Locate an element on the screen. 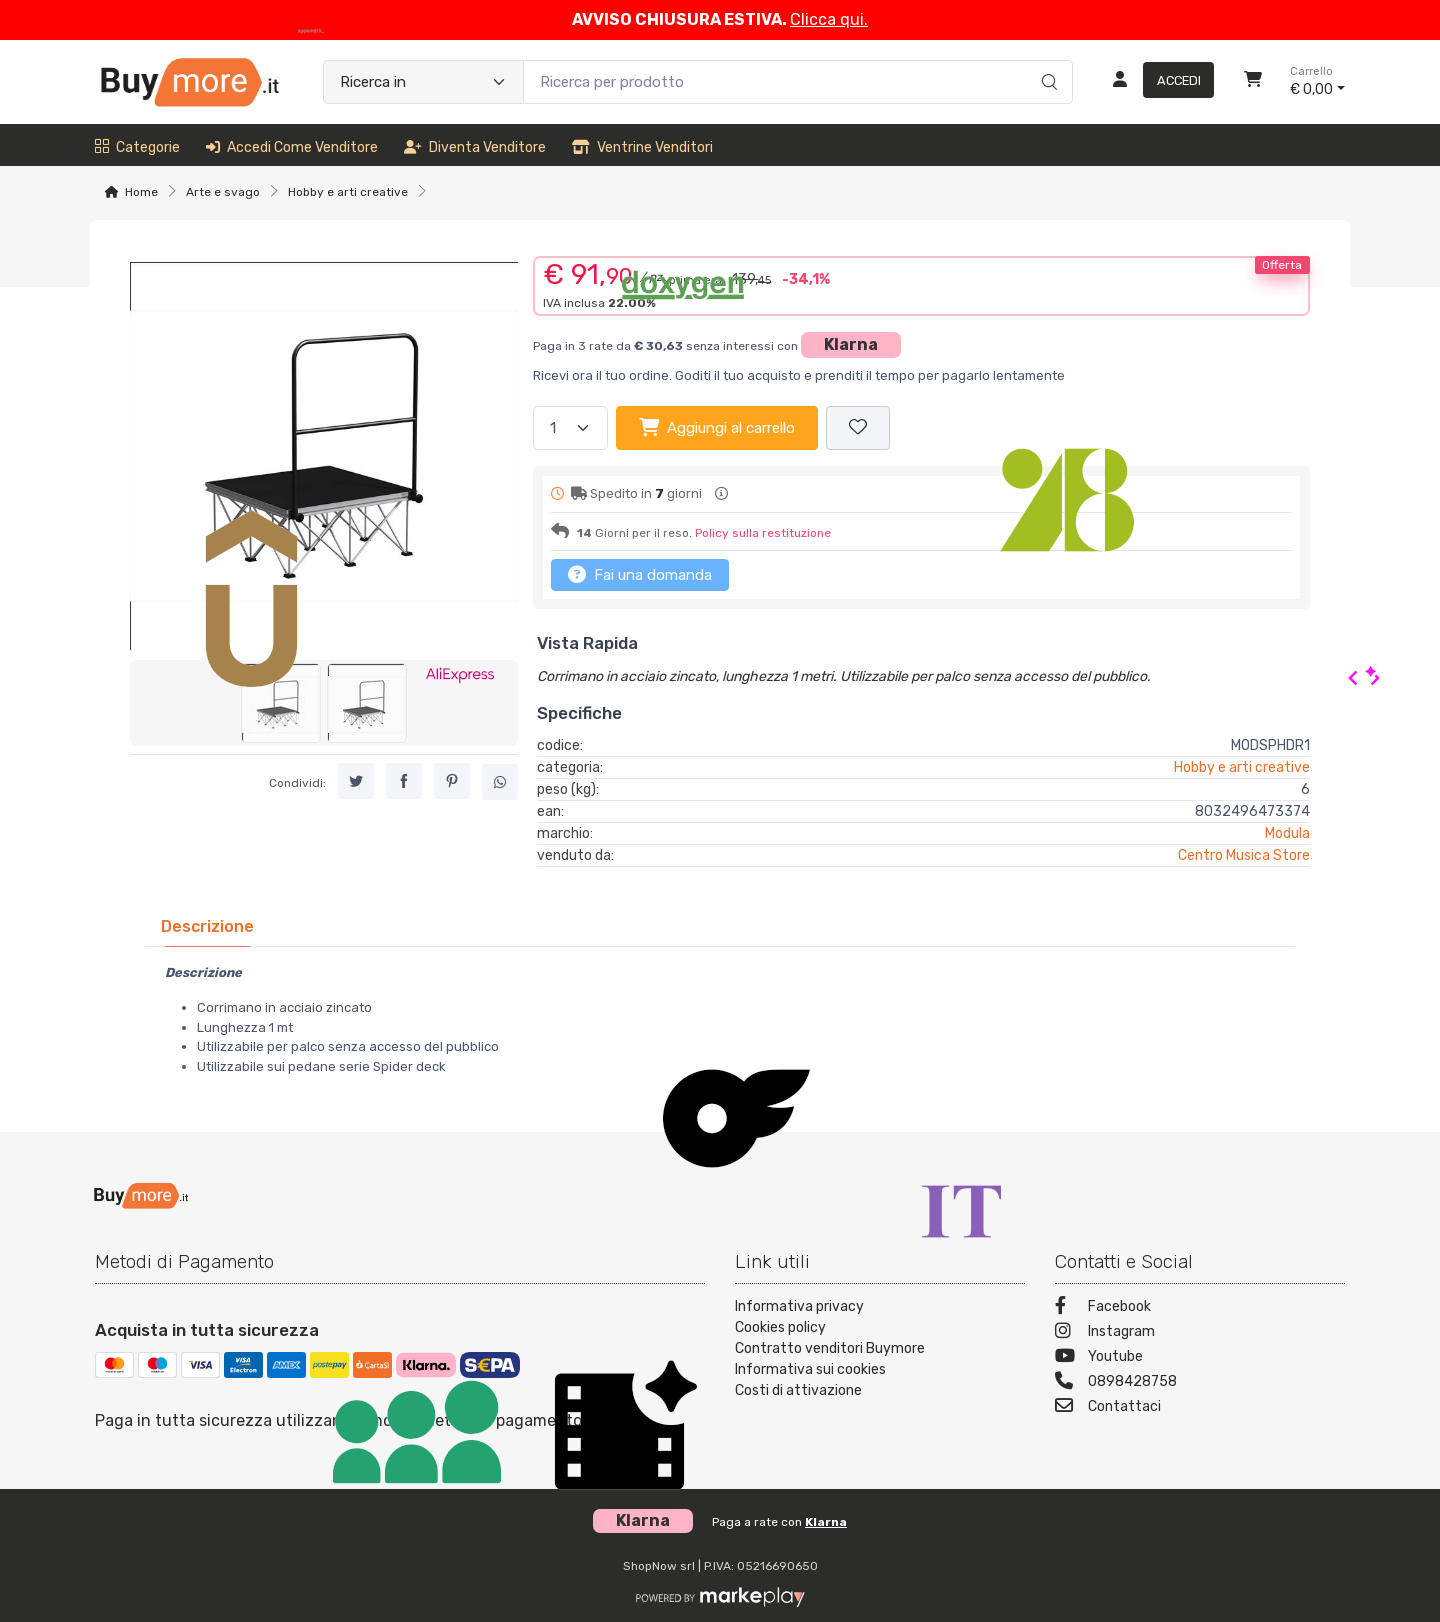  open the udemy app is located at coordinates (251, 598).